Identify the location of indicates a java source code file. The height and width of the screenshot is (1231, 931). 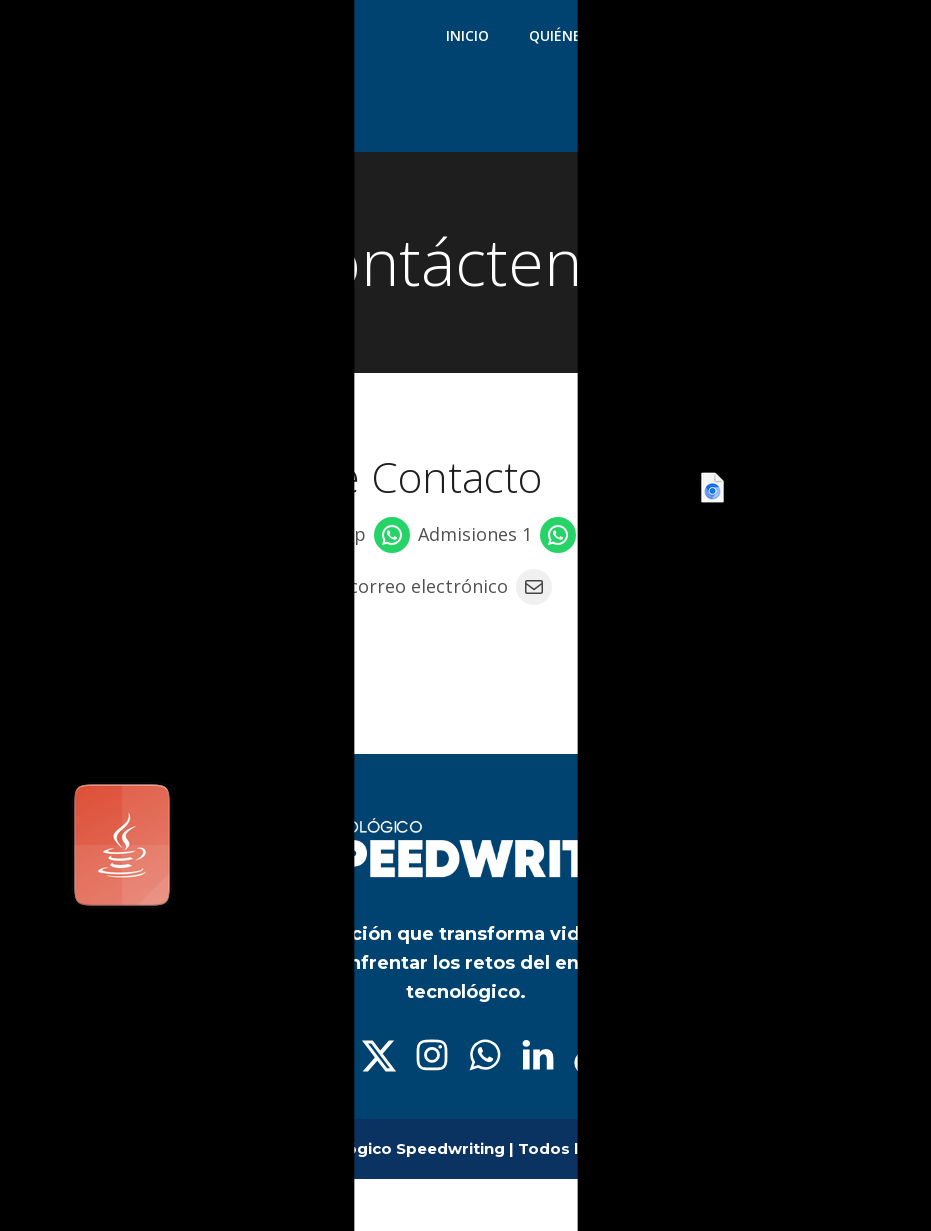
(122, 845).